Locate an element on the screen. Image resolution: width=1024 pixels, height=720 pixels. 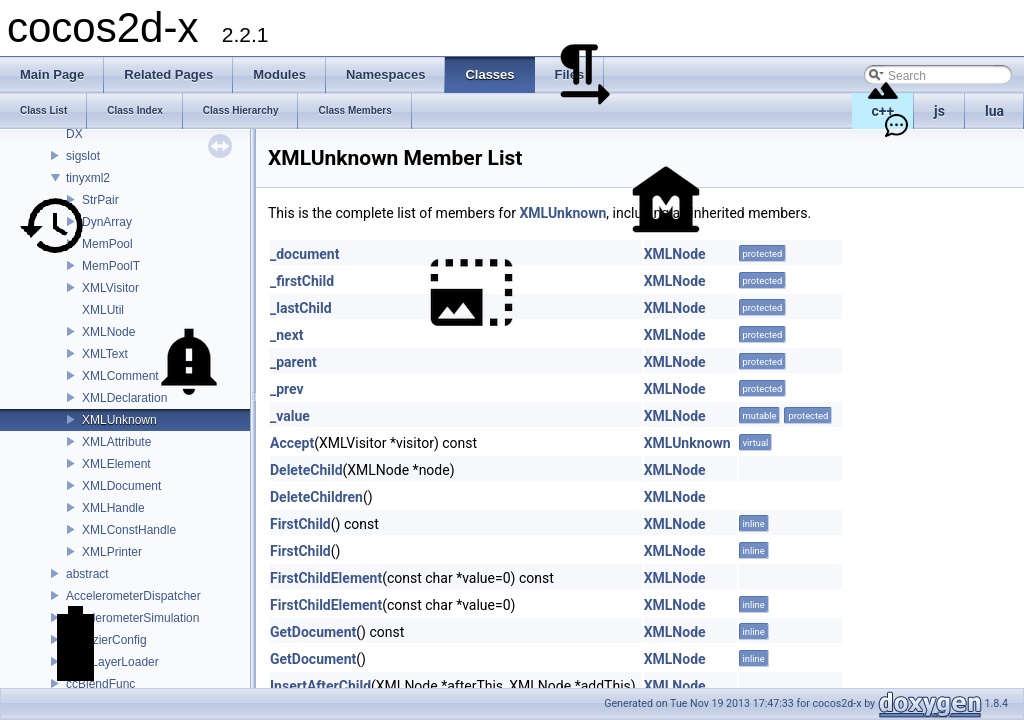
apply a landscape or nature photo filter is located at coordinates (883, 90).